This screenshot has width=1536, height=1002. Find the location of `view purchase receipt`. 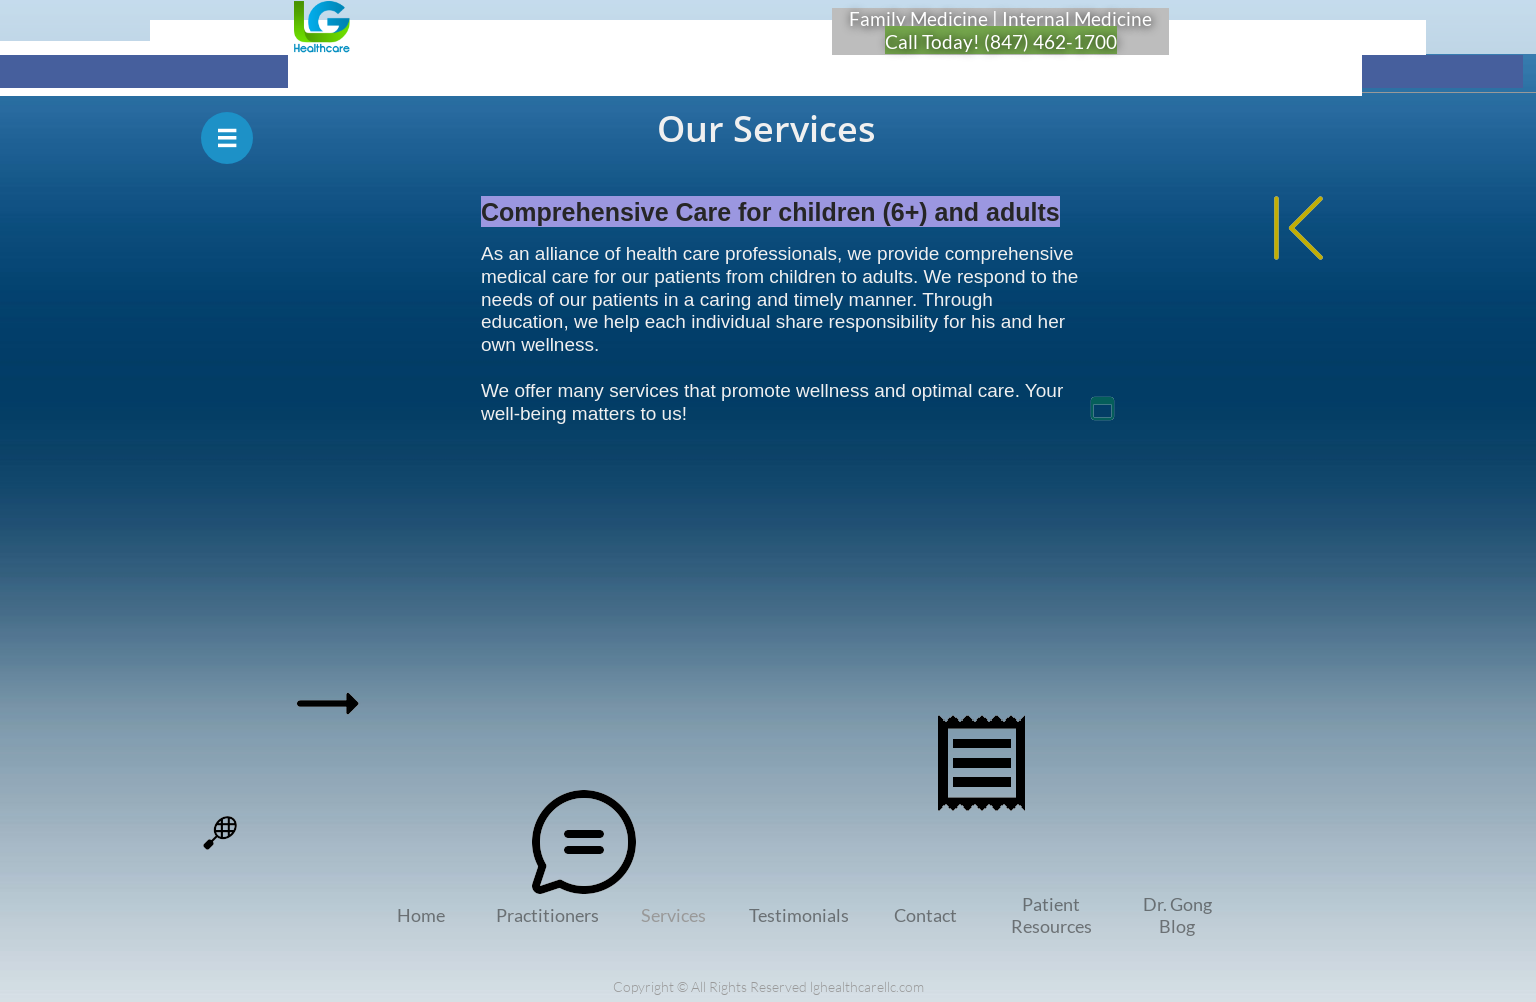

view purchase receipt is located at coordinates (982, 763).